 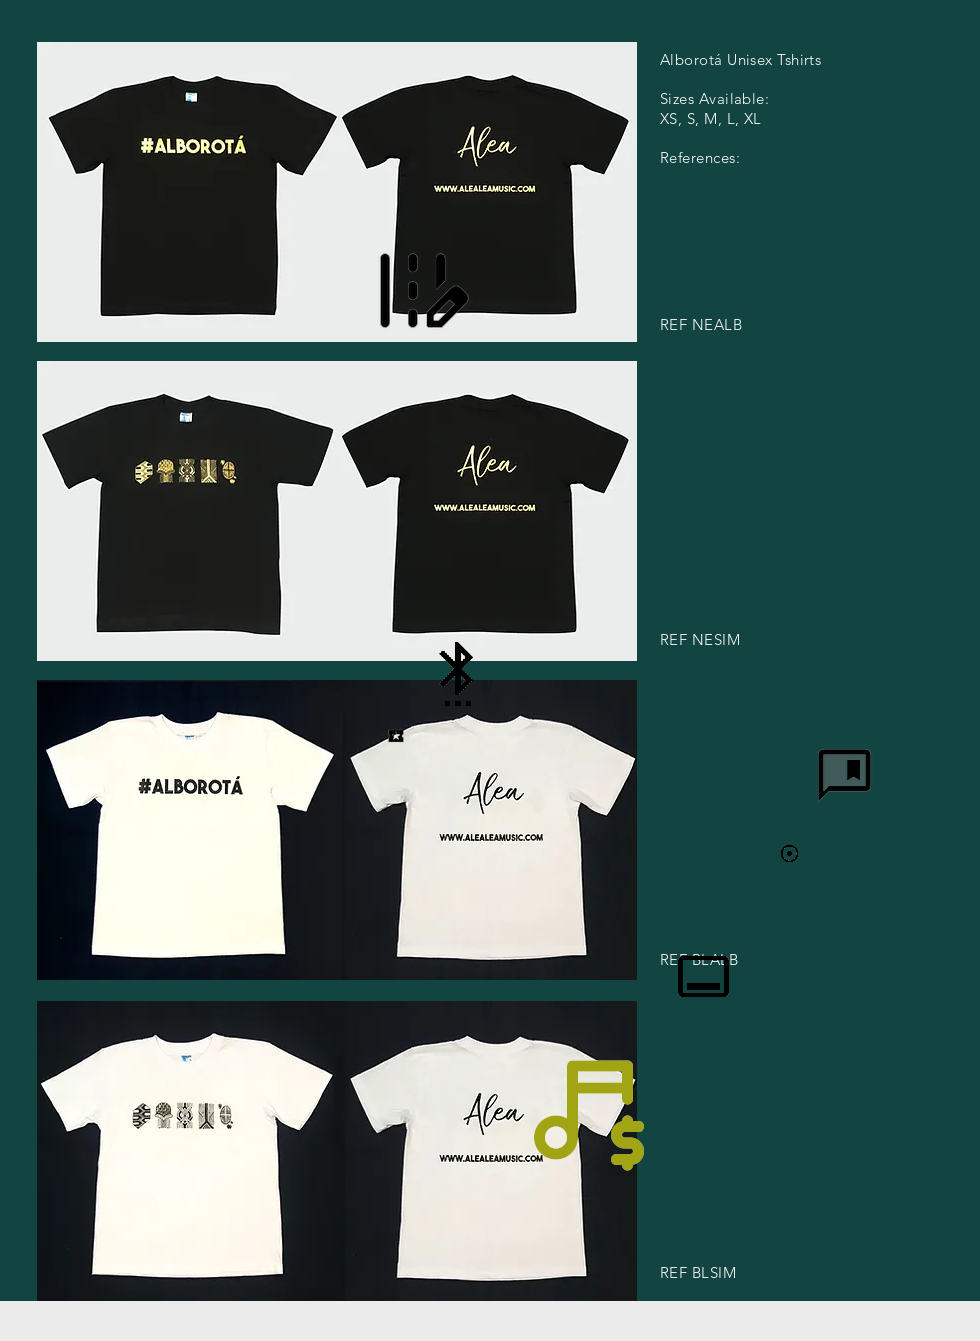 What do you see at coordinates (458, 674) in the screenshot?
I see `access bluetooth settings` at bounding box center [458, 674].